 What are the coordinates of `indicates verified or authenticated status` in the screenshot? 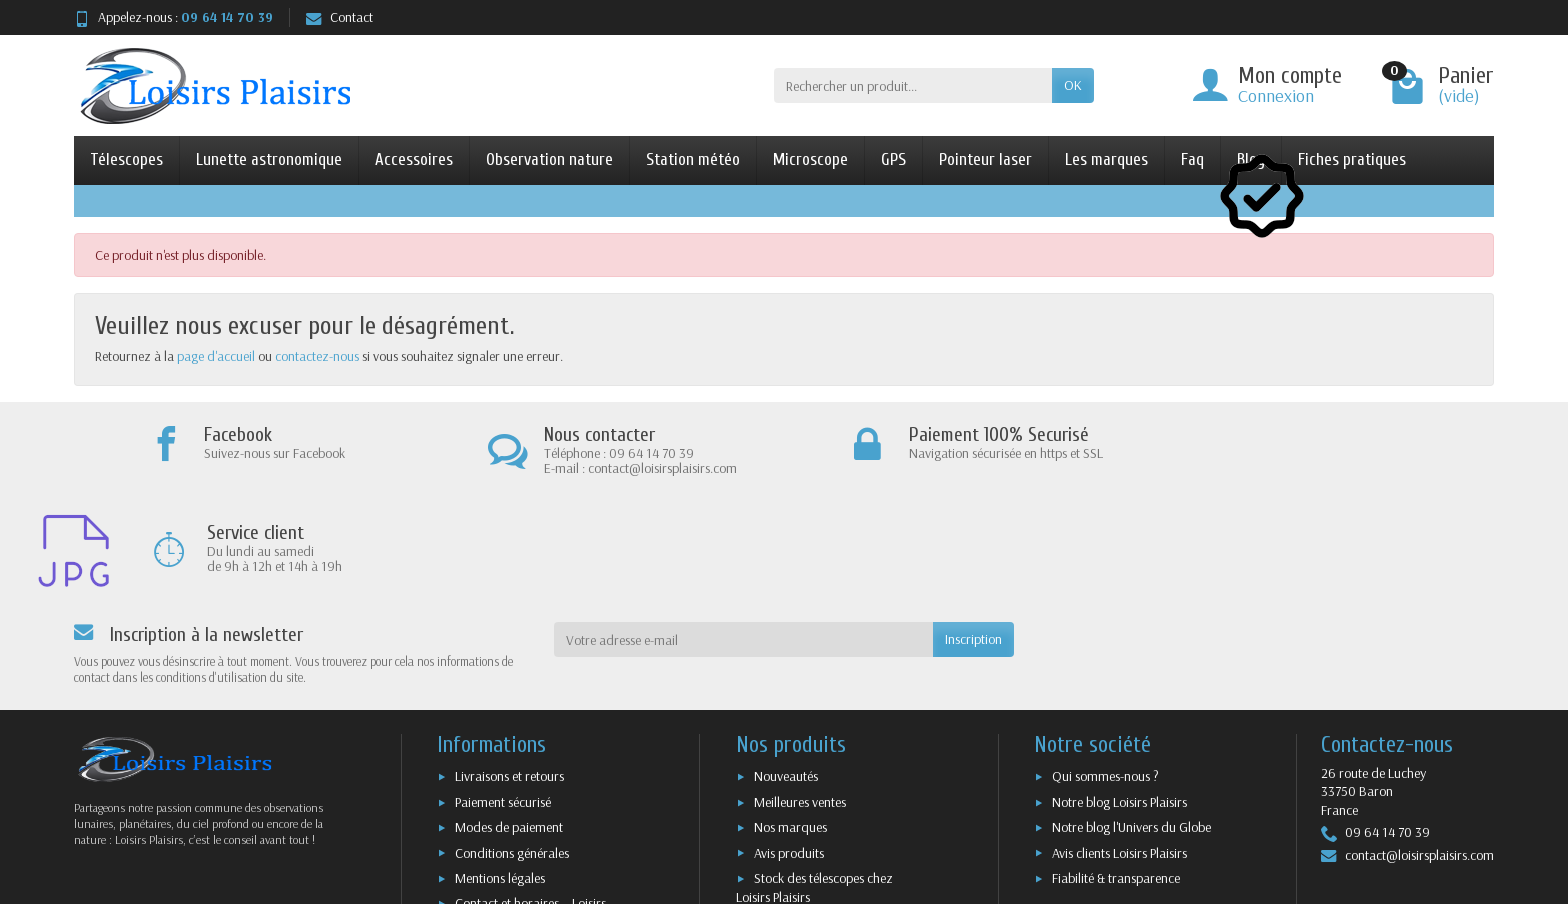 It's located at (1262, 196).